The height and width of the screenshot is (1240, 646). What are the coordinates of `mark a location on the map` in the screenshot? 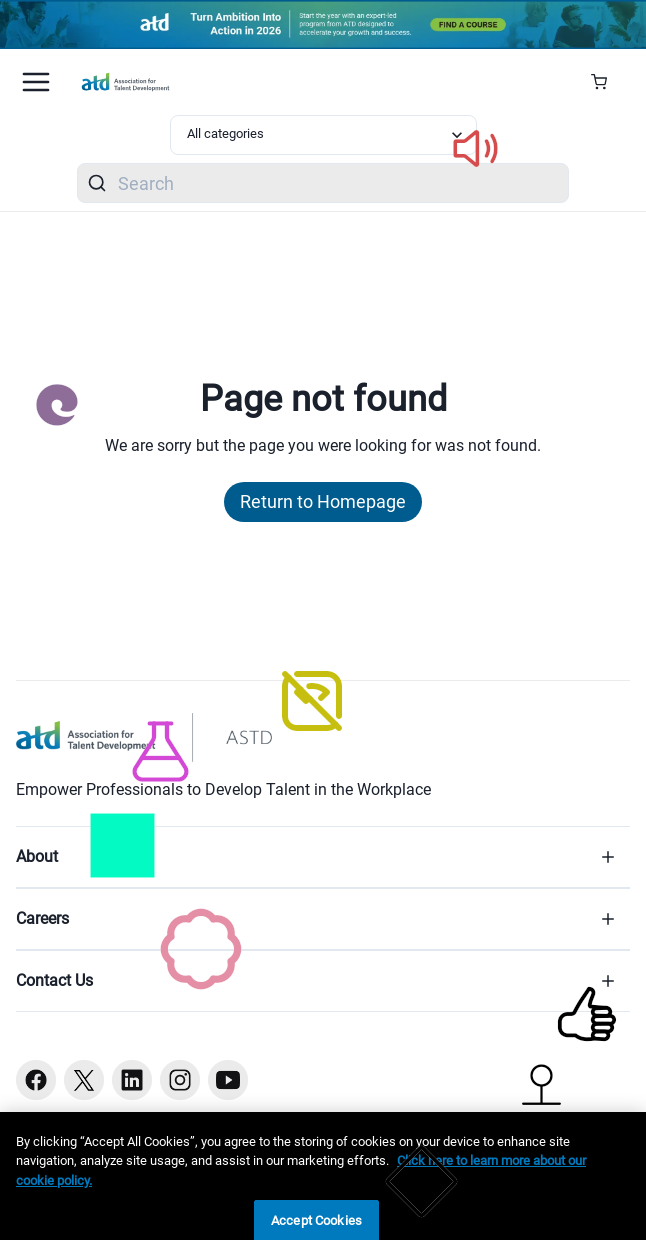 It's located at (541, 1085).